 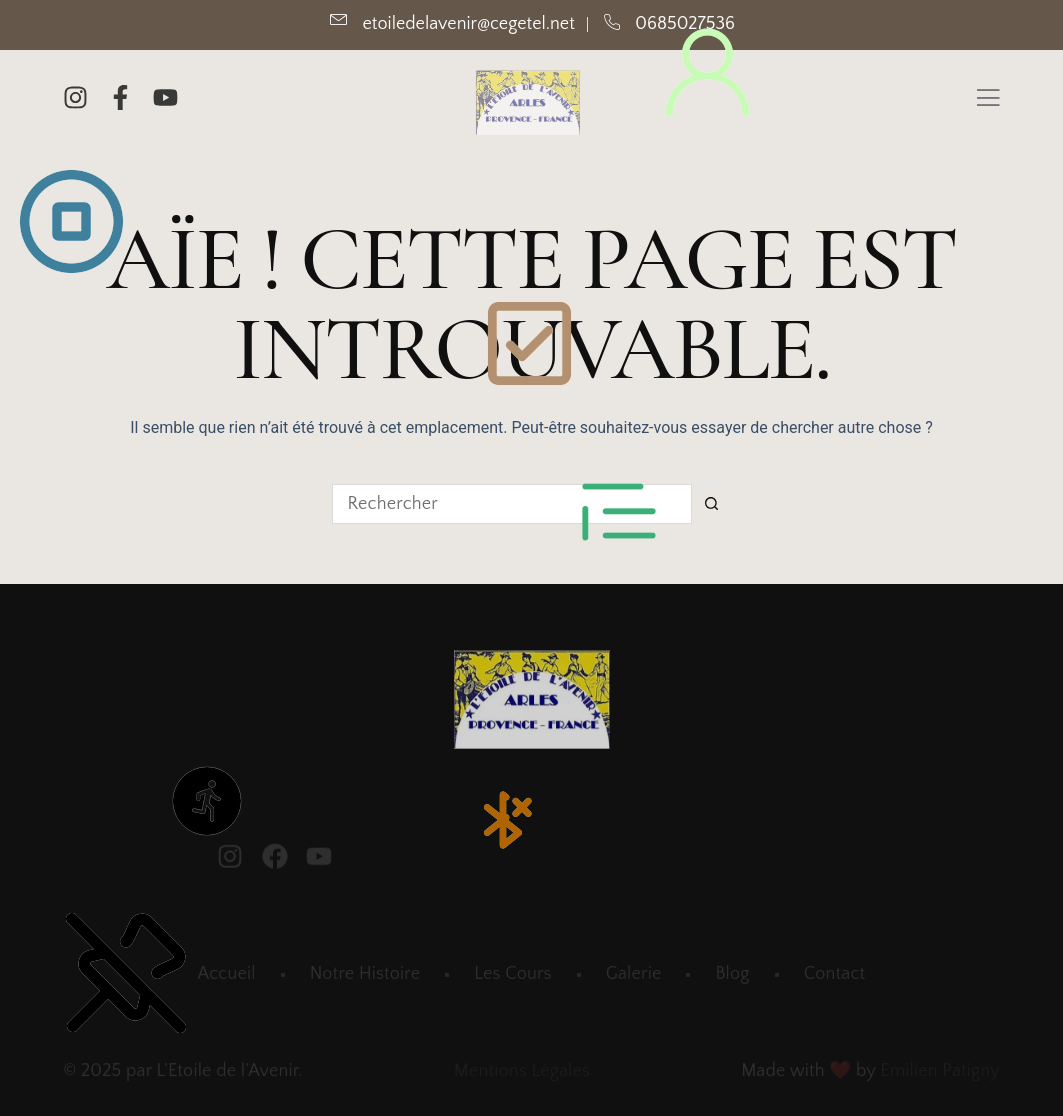 What do you see at coordinates (126, 973) in the screenshot?
I see `unpin an item from your saved list` at bounding box center [126, 973].